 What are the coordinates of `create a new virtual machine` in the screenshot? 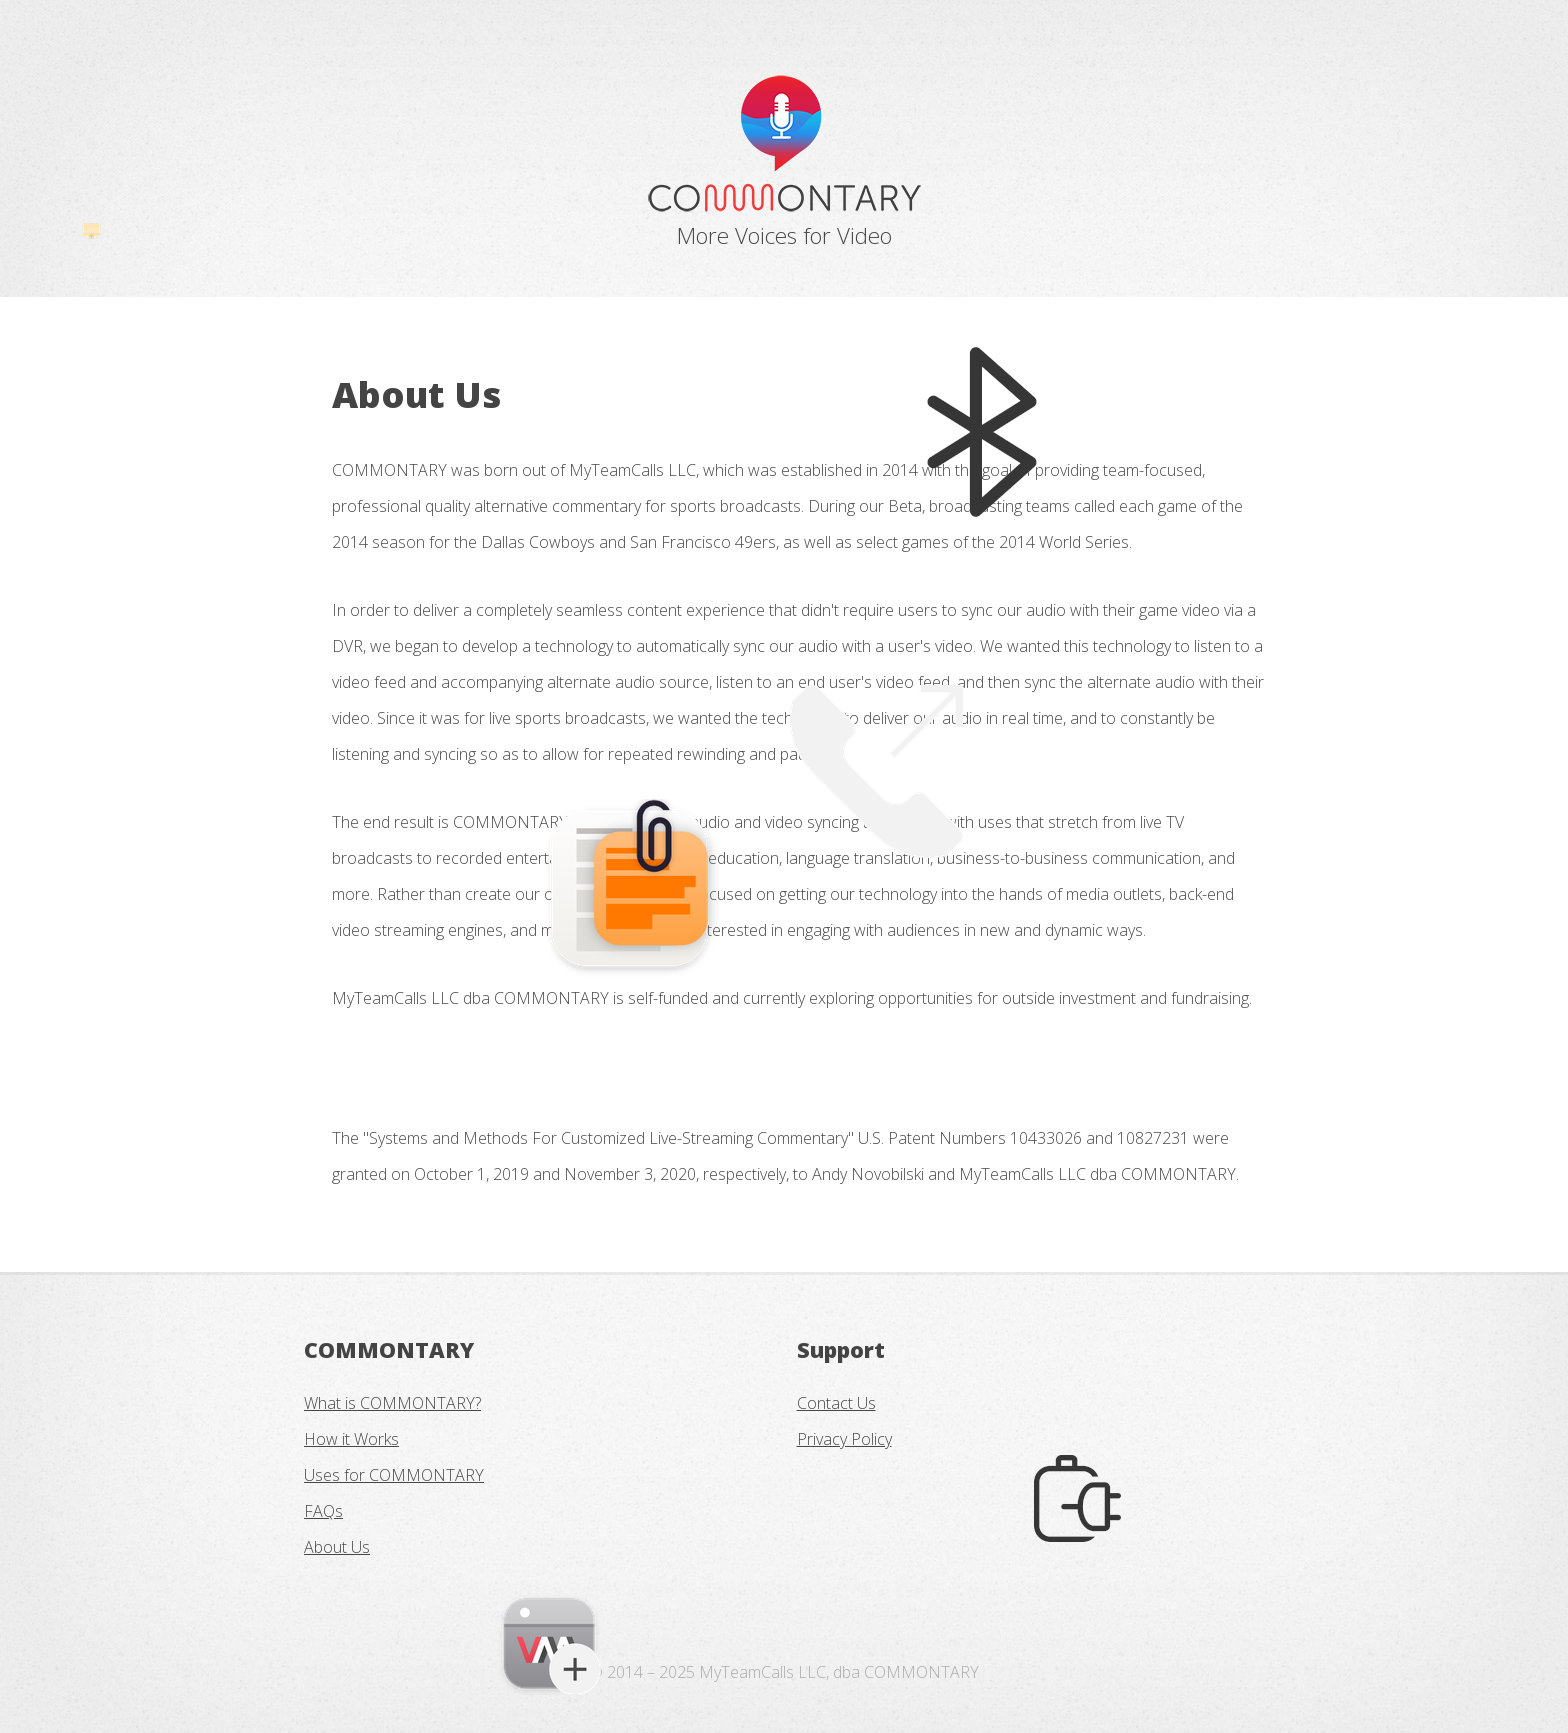 It's located at (550, 1645).